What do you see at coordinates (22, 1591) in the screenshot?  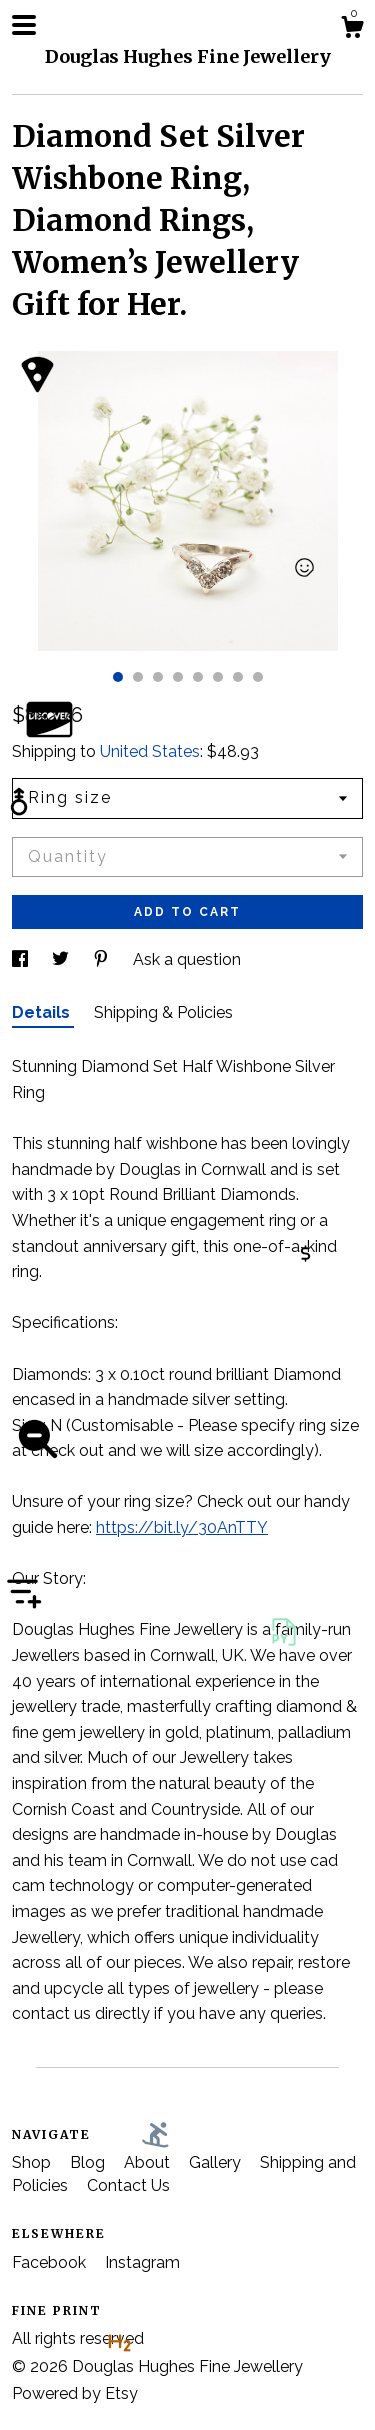 I see `add a new filter criteria` at bounding box center [22, 1591].